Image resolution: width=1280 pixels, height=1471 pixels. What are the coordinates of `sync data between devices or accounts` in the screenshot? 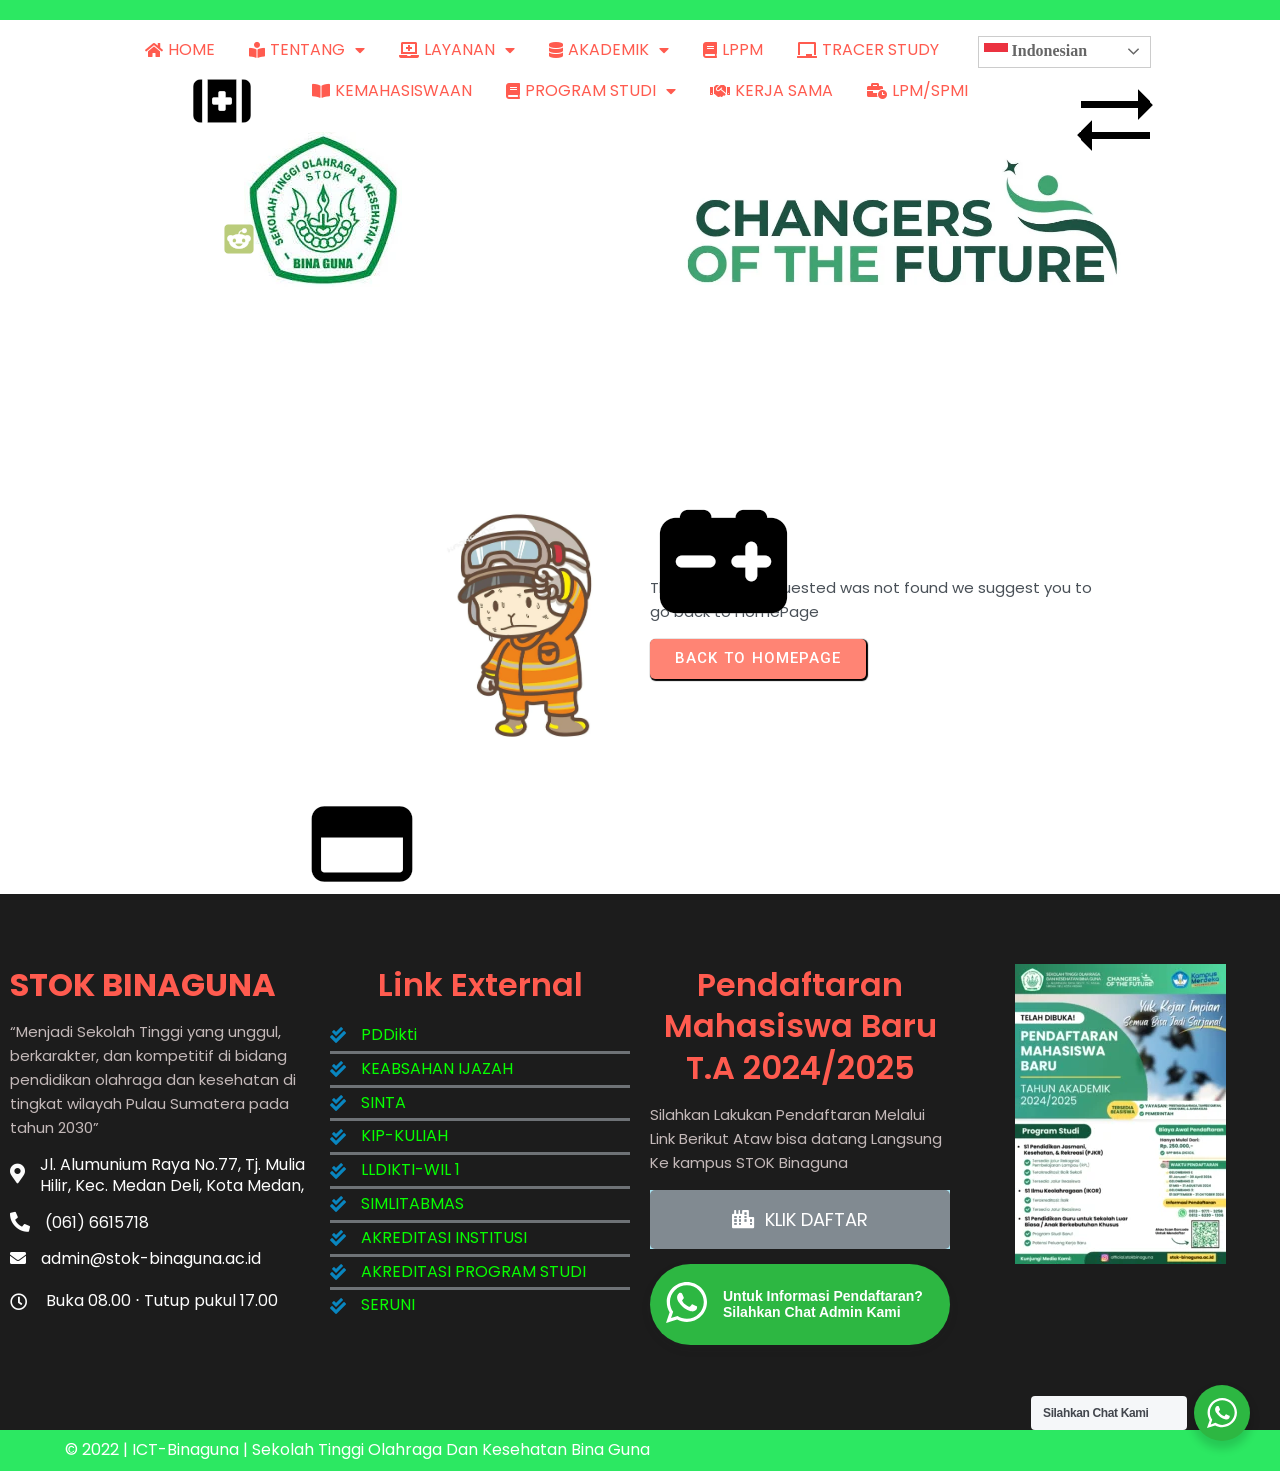 It's located at (1115, 120).